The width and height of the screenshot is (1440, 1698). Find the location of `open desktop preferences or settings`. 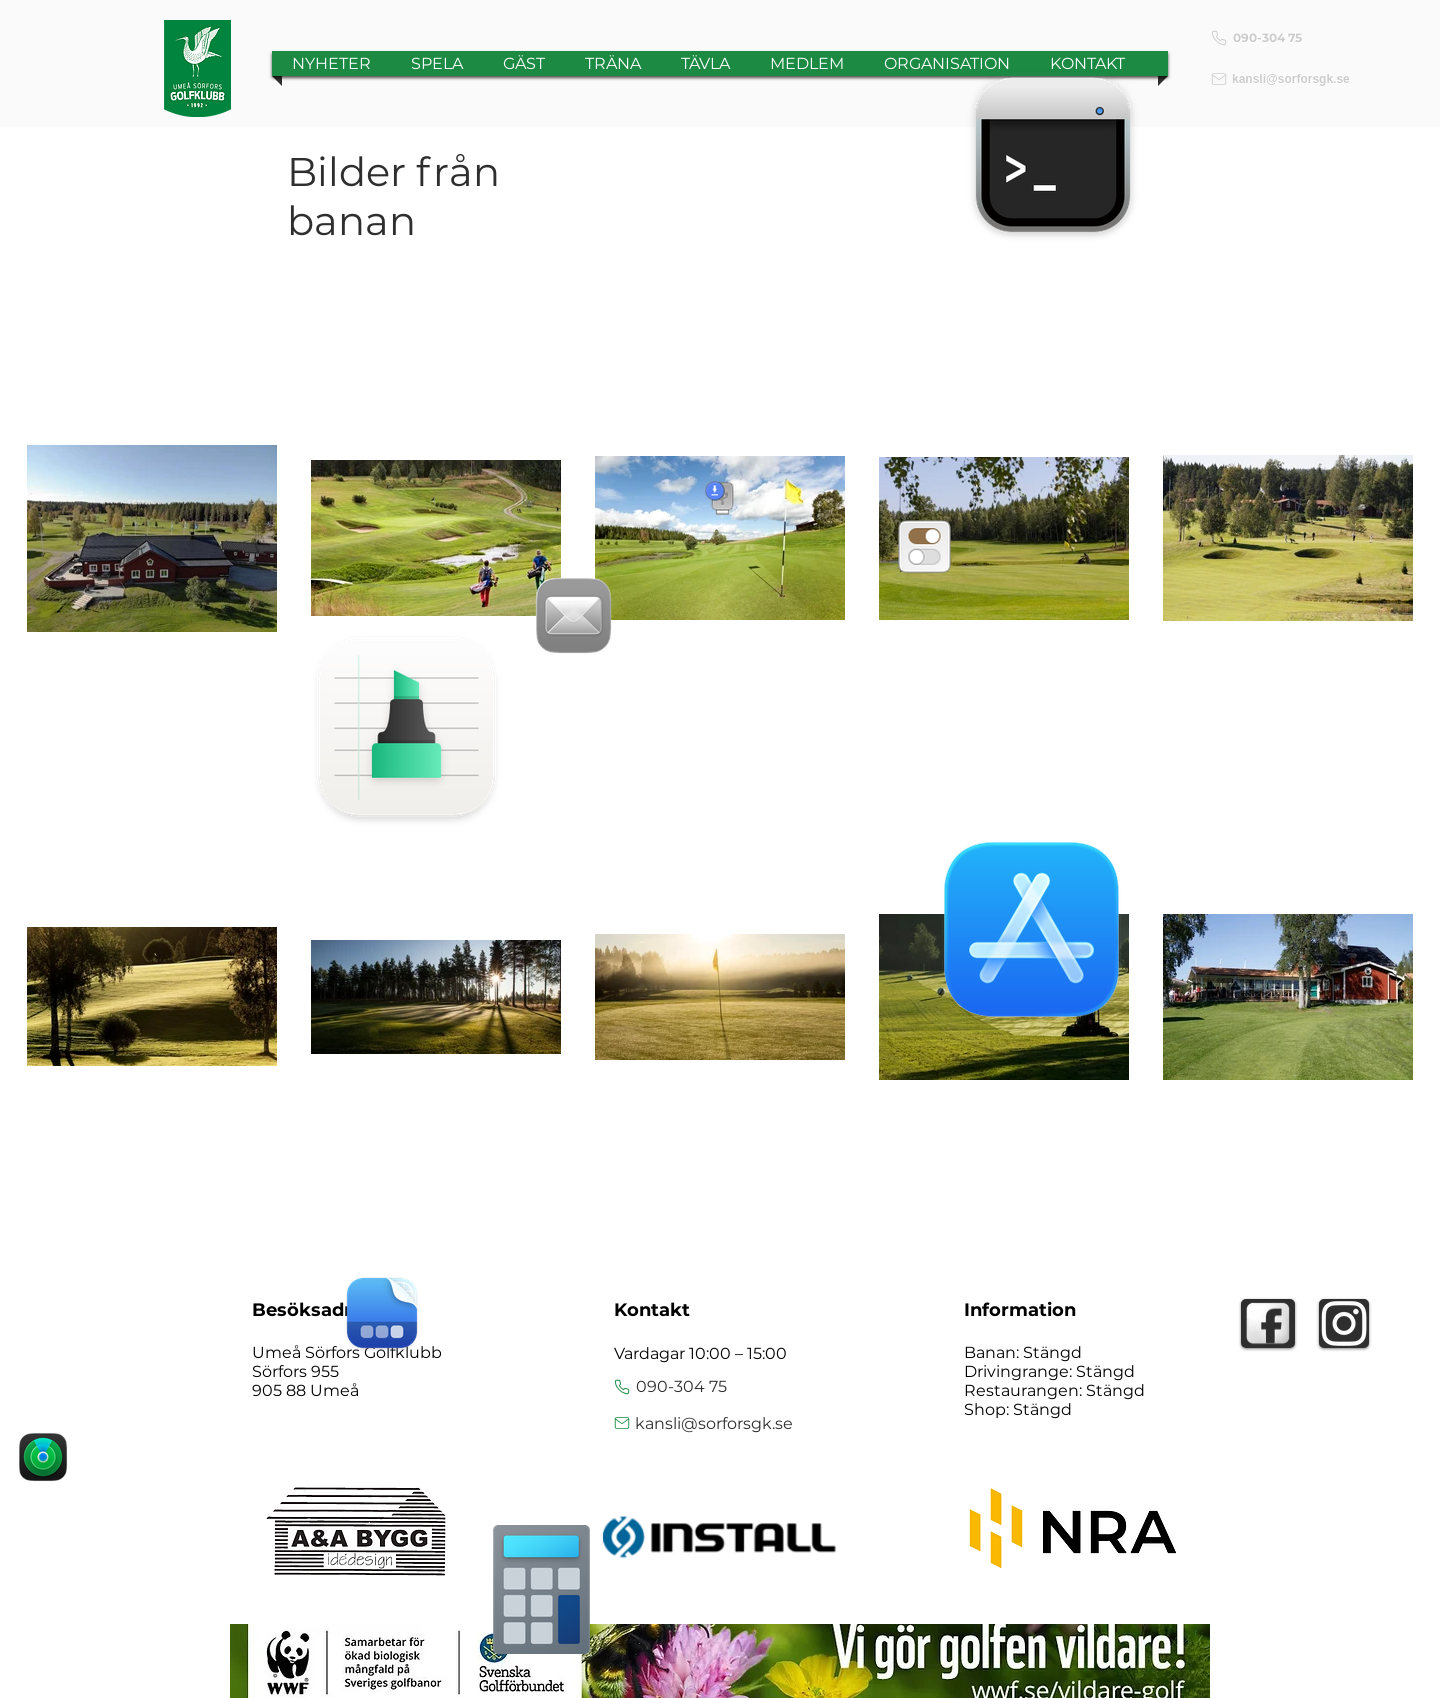

open desktop preferences or settings is located at coordinates (924, 546).